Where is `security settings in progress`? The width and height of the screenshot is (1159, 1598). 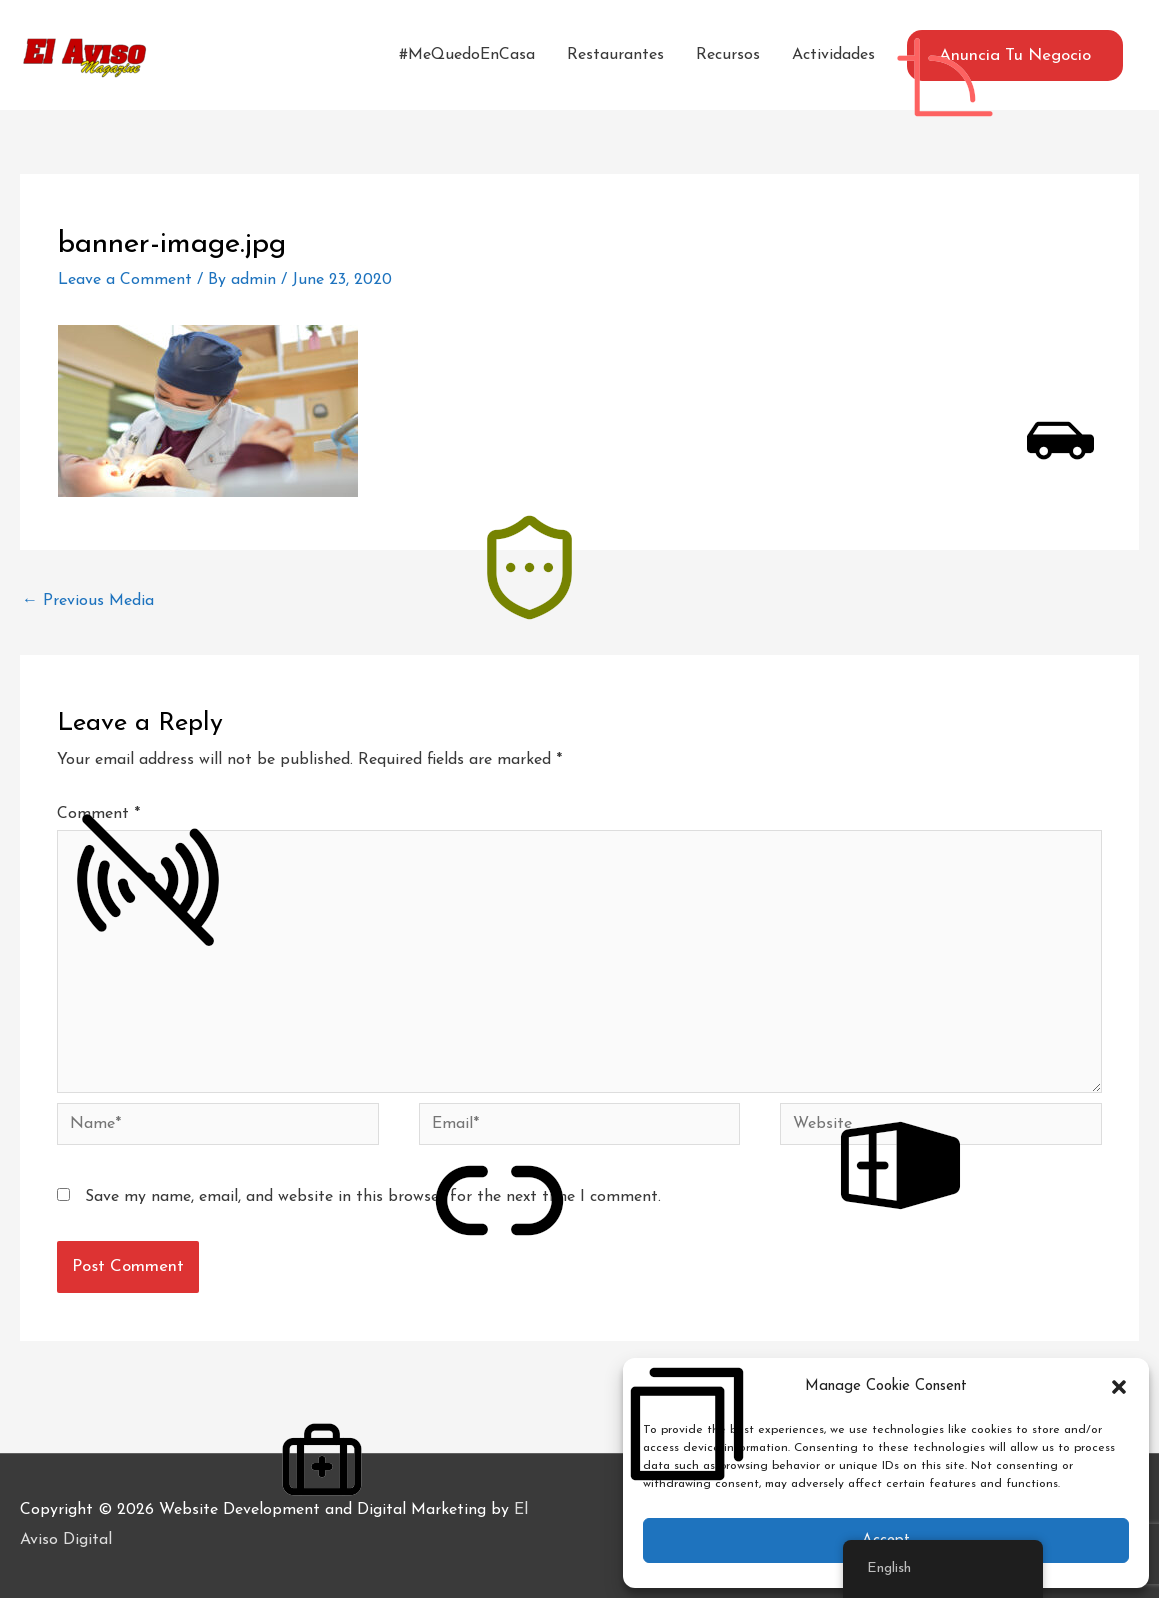
security settings in progress is located at coordinates (529, 567).